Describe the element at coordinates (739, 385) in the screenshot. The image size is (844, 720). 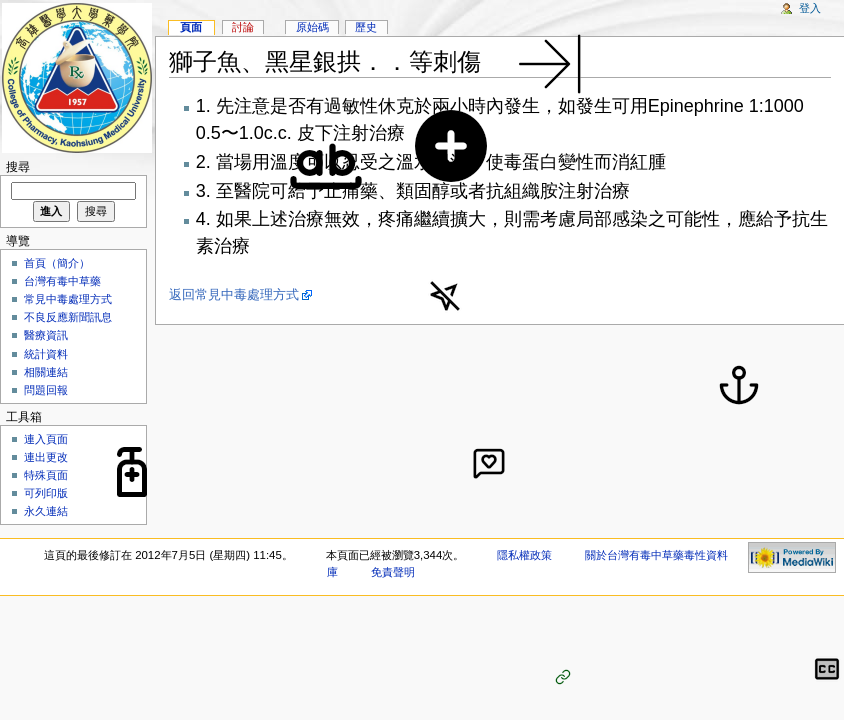
I see `anchor content to a fixed position` at that location.